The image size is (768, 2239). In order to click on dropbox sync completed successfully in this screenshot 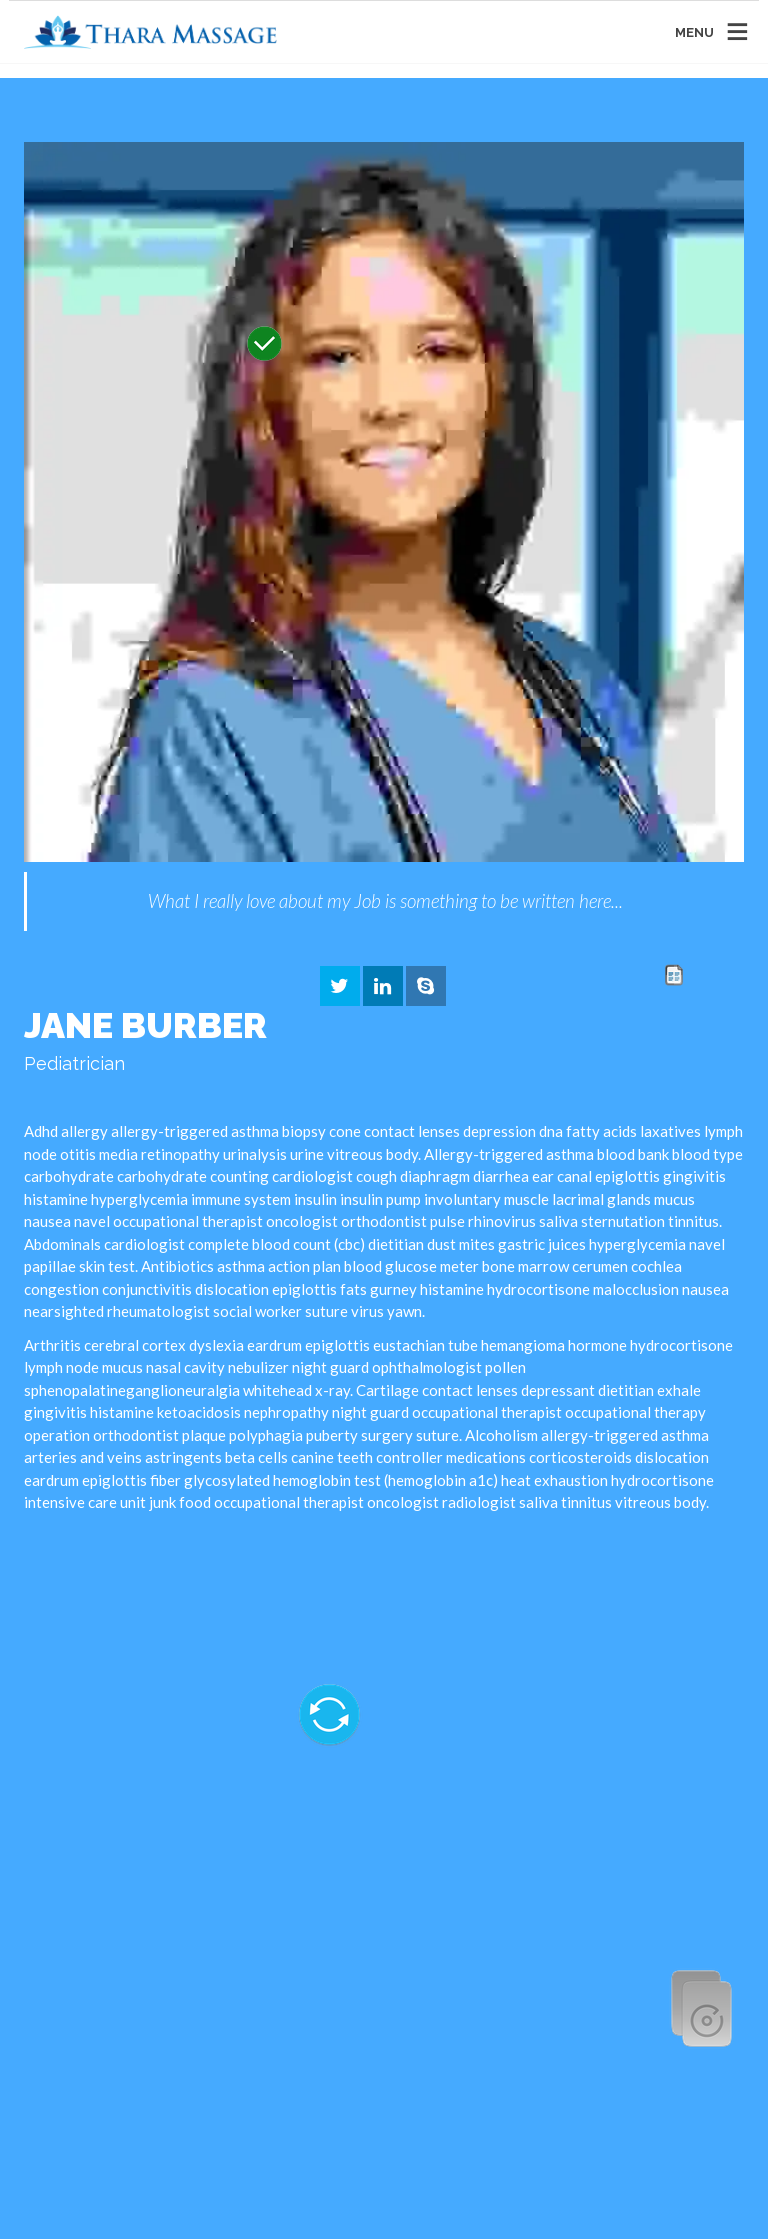, I will do `click(264, 343)`.